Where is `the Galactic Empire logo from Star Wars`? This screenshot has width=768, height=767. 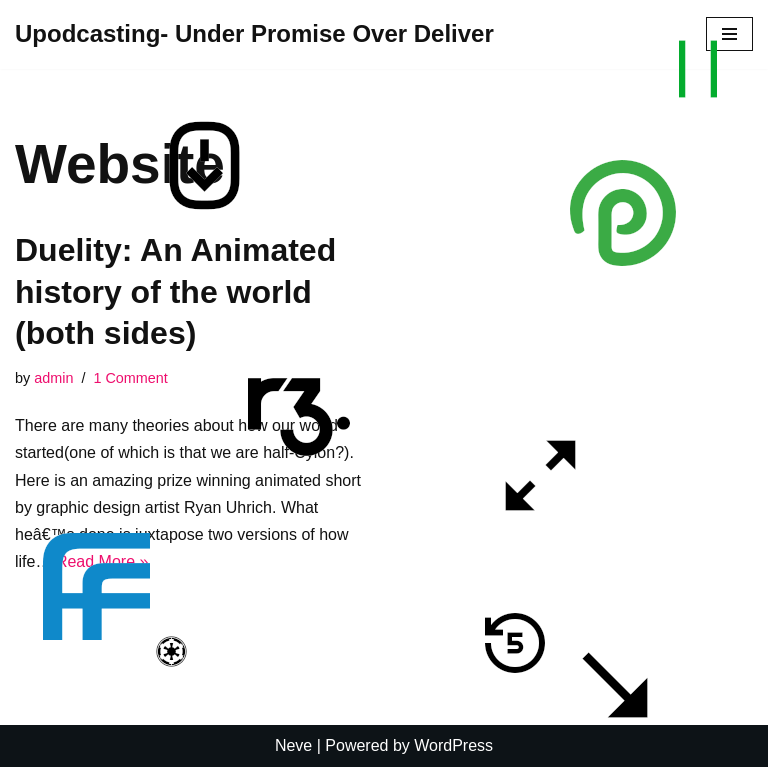 the Galactic Empire logo from Star Wars is located at coordinates (171, 651).